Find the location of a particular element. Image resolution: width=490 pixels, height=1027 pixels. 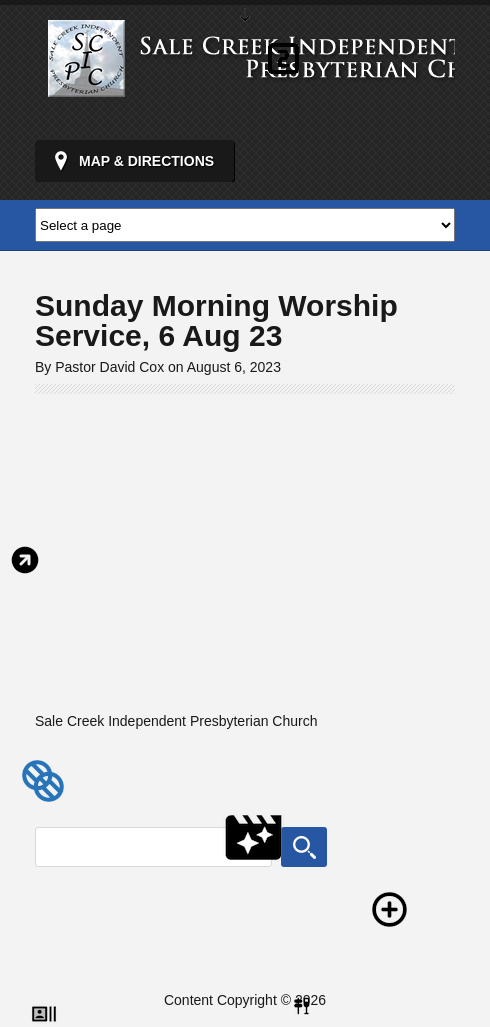

find tapas restaurants nearby is located at coordinates (302, 1006).